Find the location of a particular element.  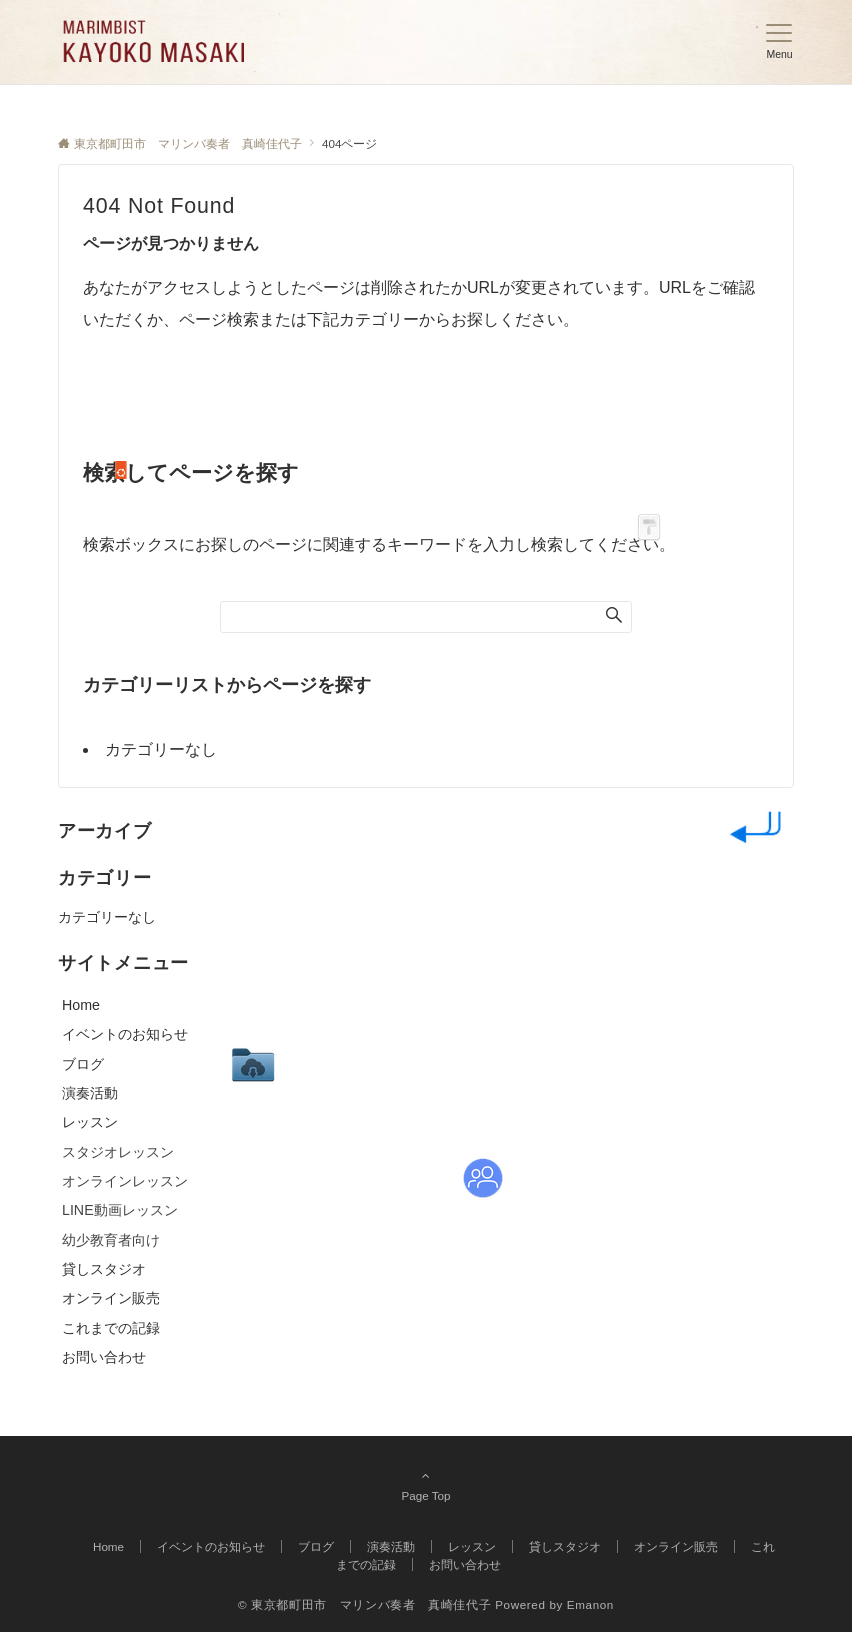

open downloads folder is located at coordinates (253, 1066).